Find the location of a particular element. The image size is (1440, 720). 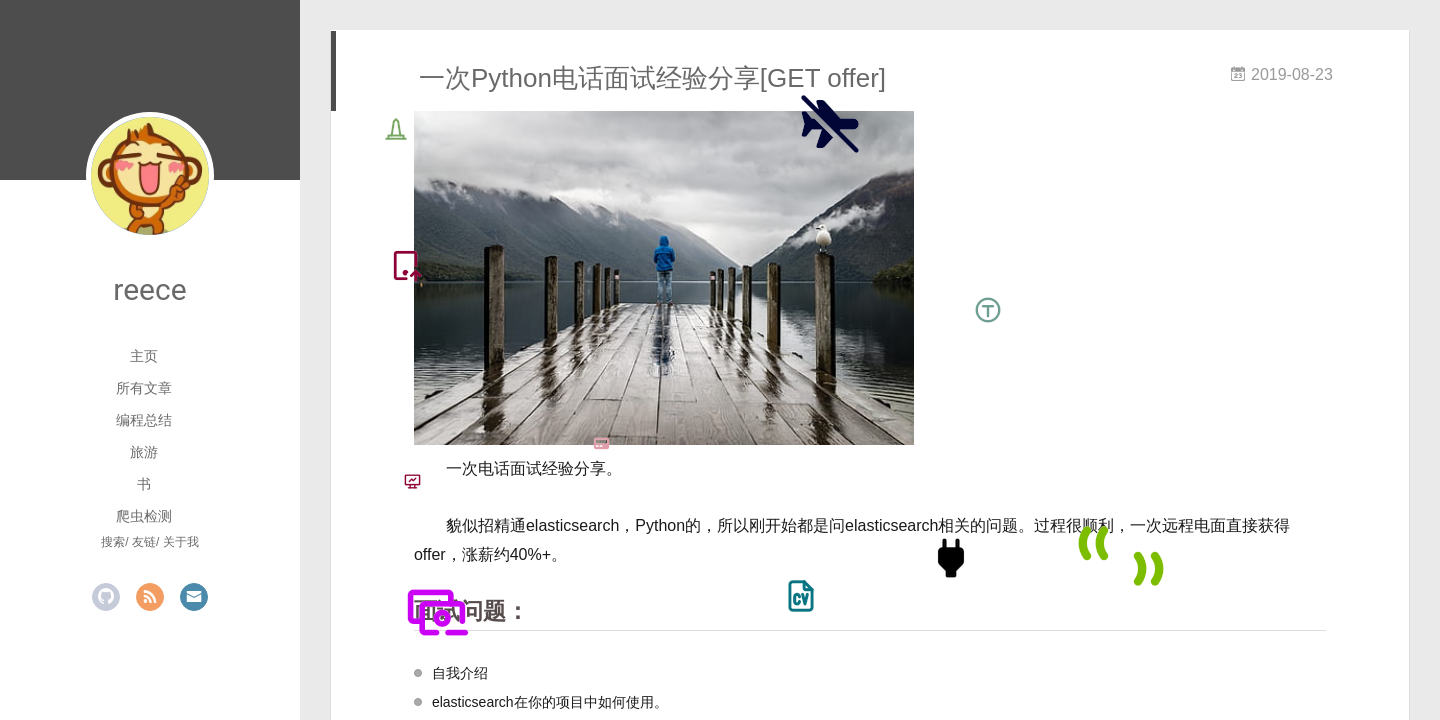

airplane mode is disabled is located at coordinates (830, 124).